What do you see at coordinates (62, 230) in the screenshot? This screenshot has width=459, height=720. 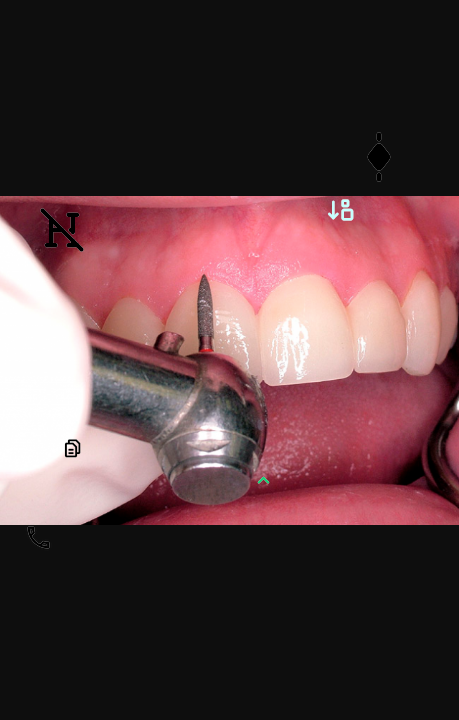 I see `disable heading formatting` at bounding box center [62, 230].